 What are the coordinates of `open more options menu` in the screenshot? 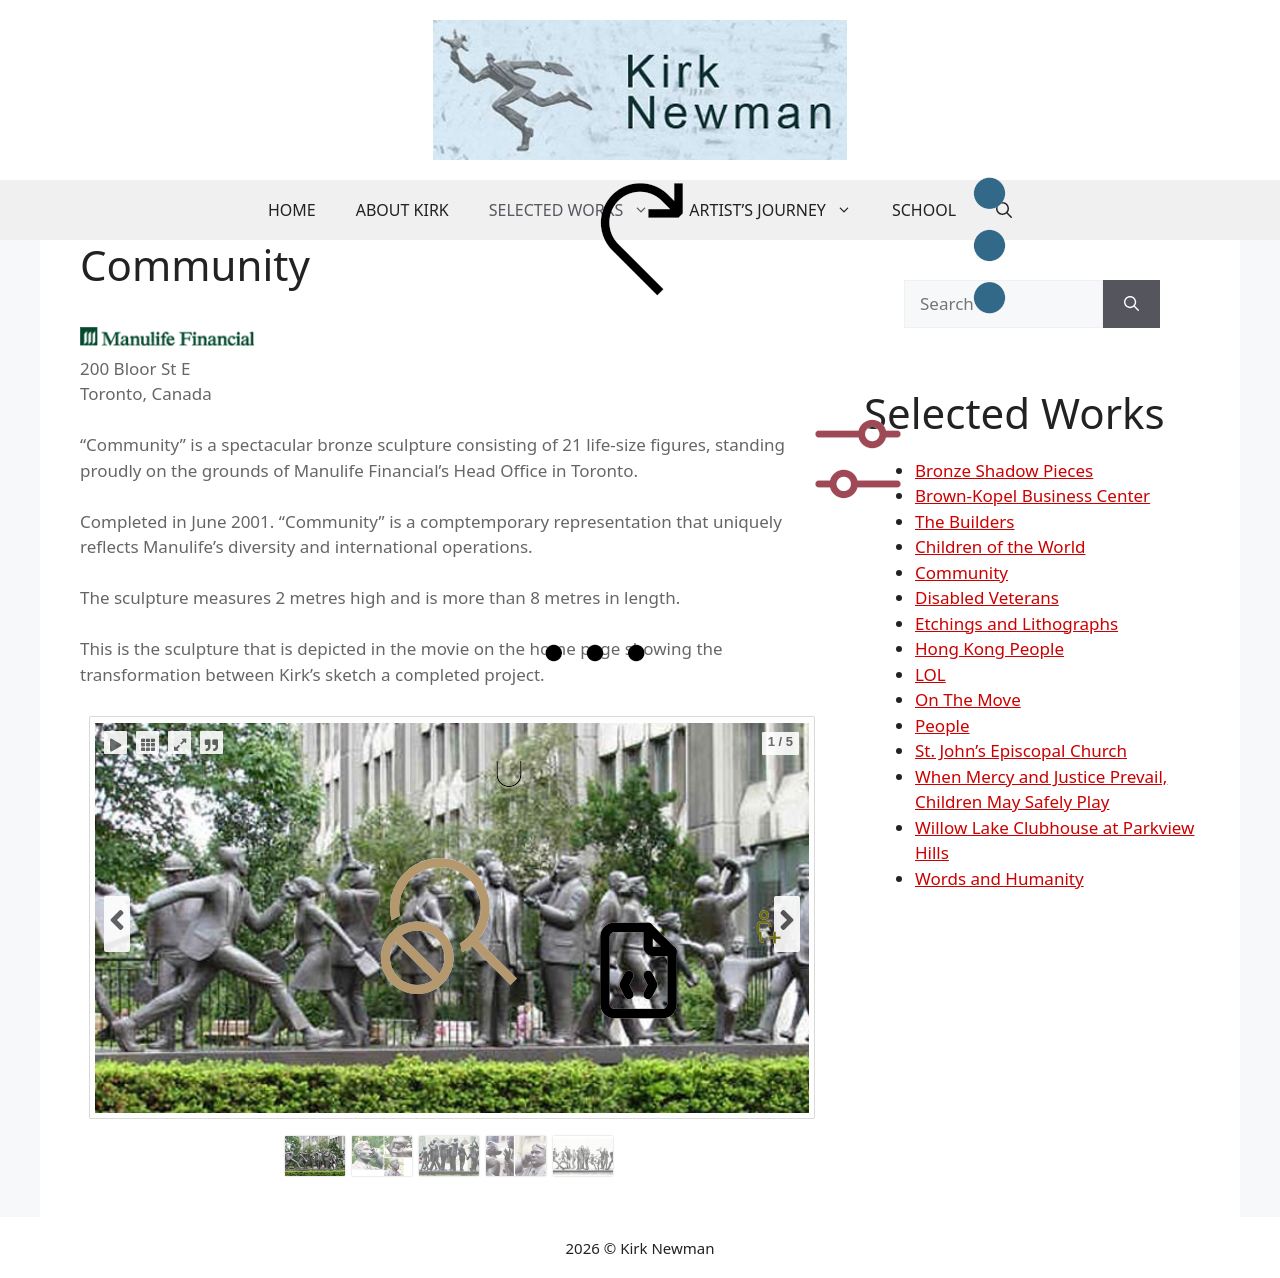 It's located at (989, 245).